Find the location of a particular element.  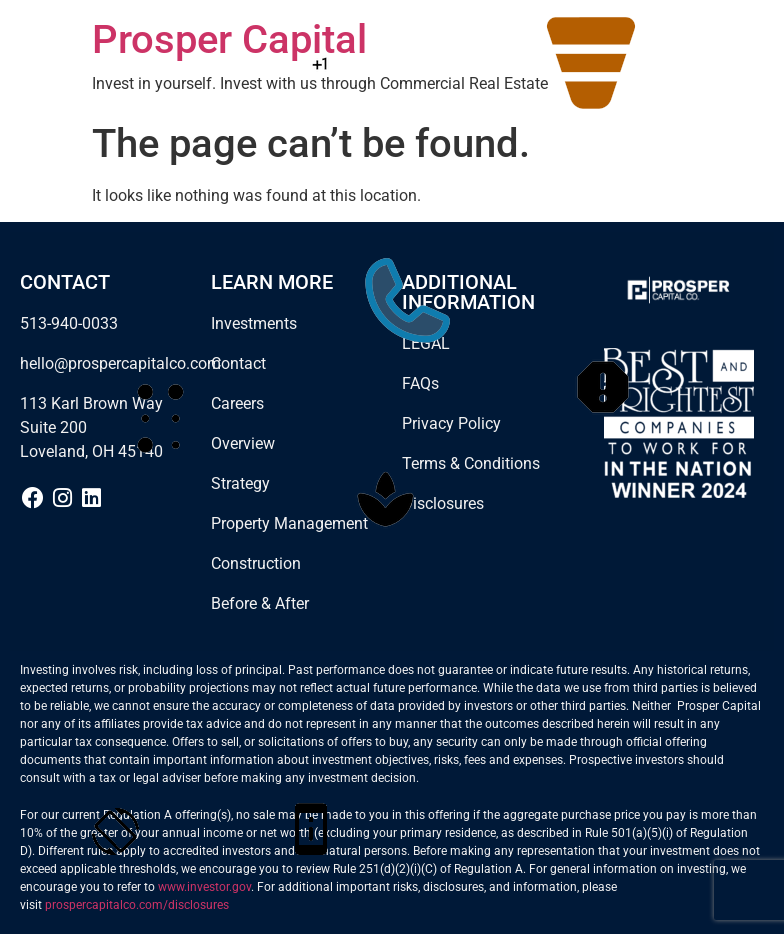

view sales funnel analytics is located at coordinates (591, 63).